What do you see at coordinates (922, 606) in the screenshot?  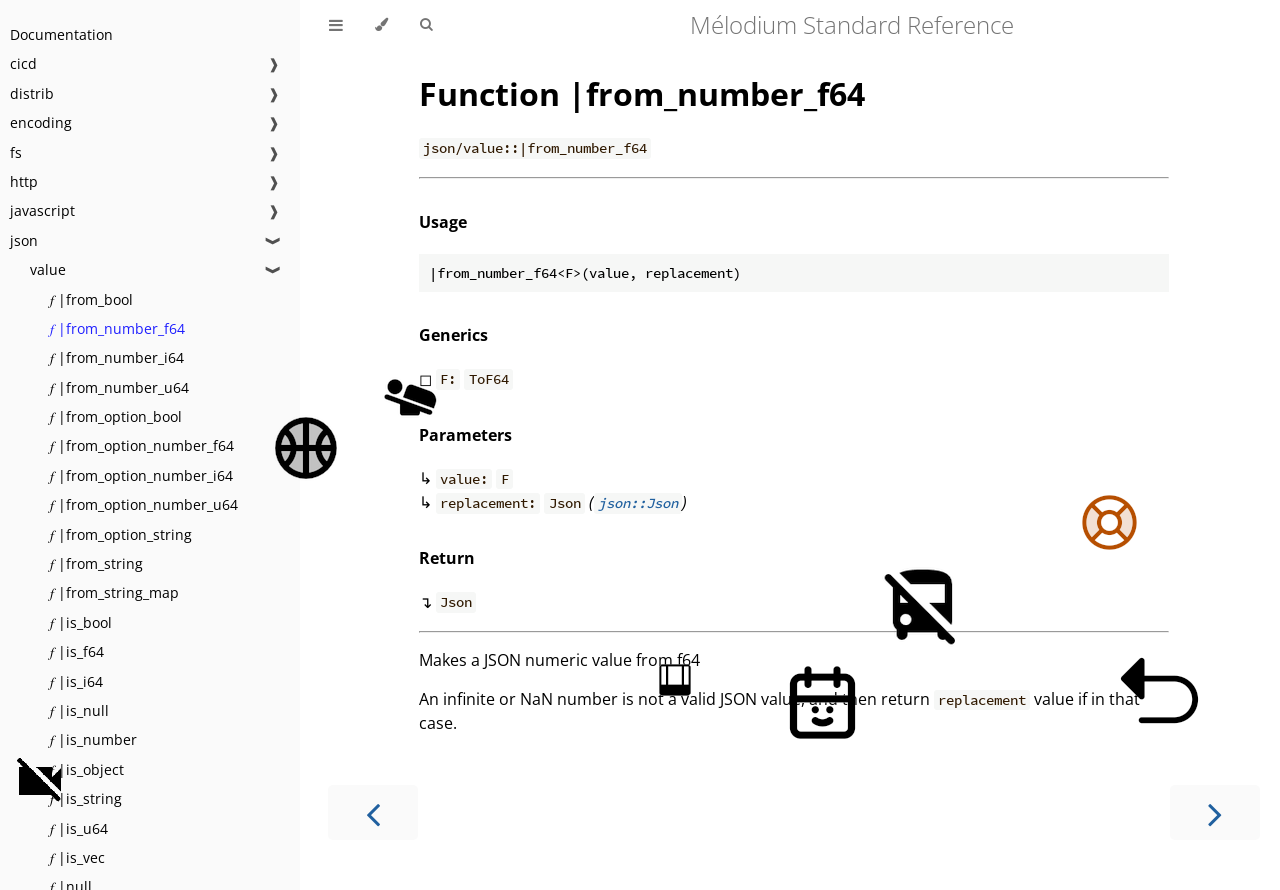 I see `no bus transfer available at this stop` at bounding box center [922, 606].